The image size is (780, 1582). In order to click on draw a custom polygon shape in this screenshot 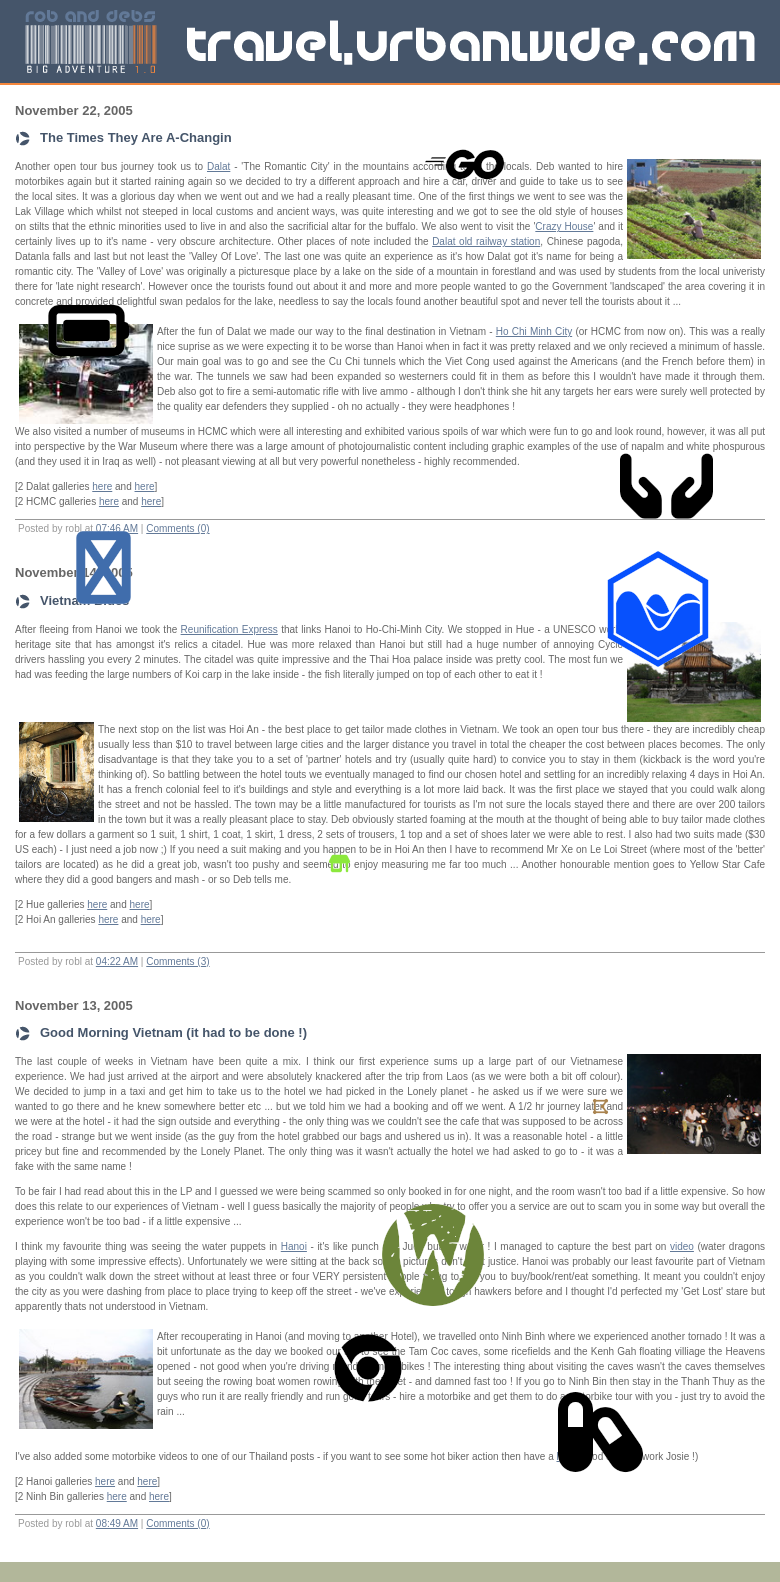, I will do `click(600, 1106)`.